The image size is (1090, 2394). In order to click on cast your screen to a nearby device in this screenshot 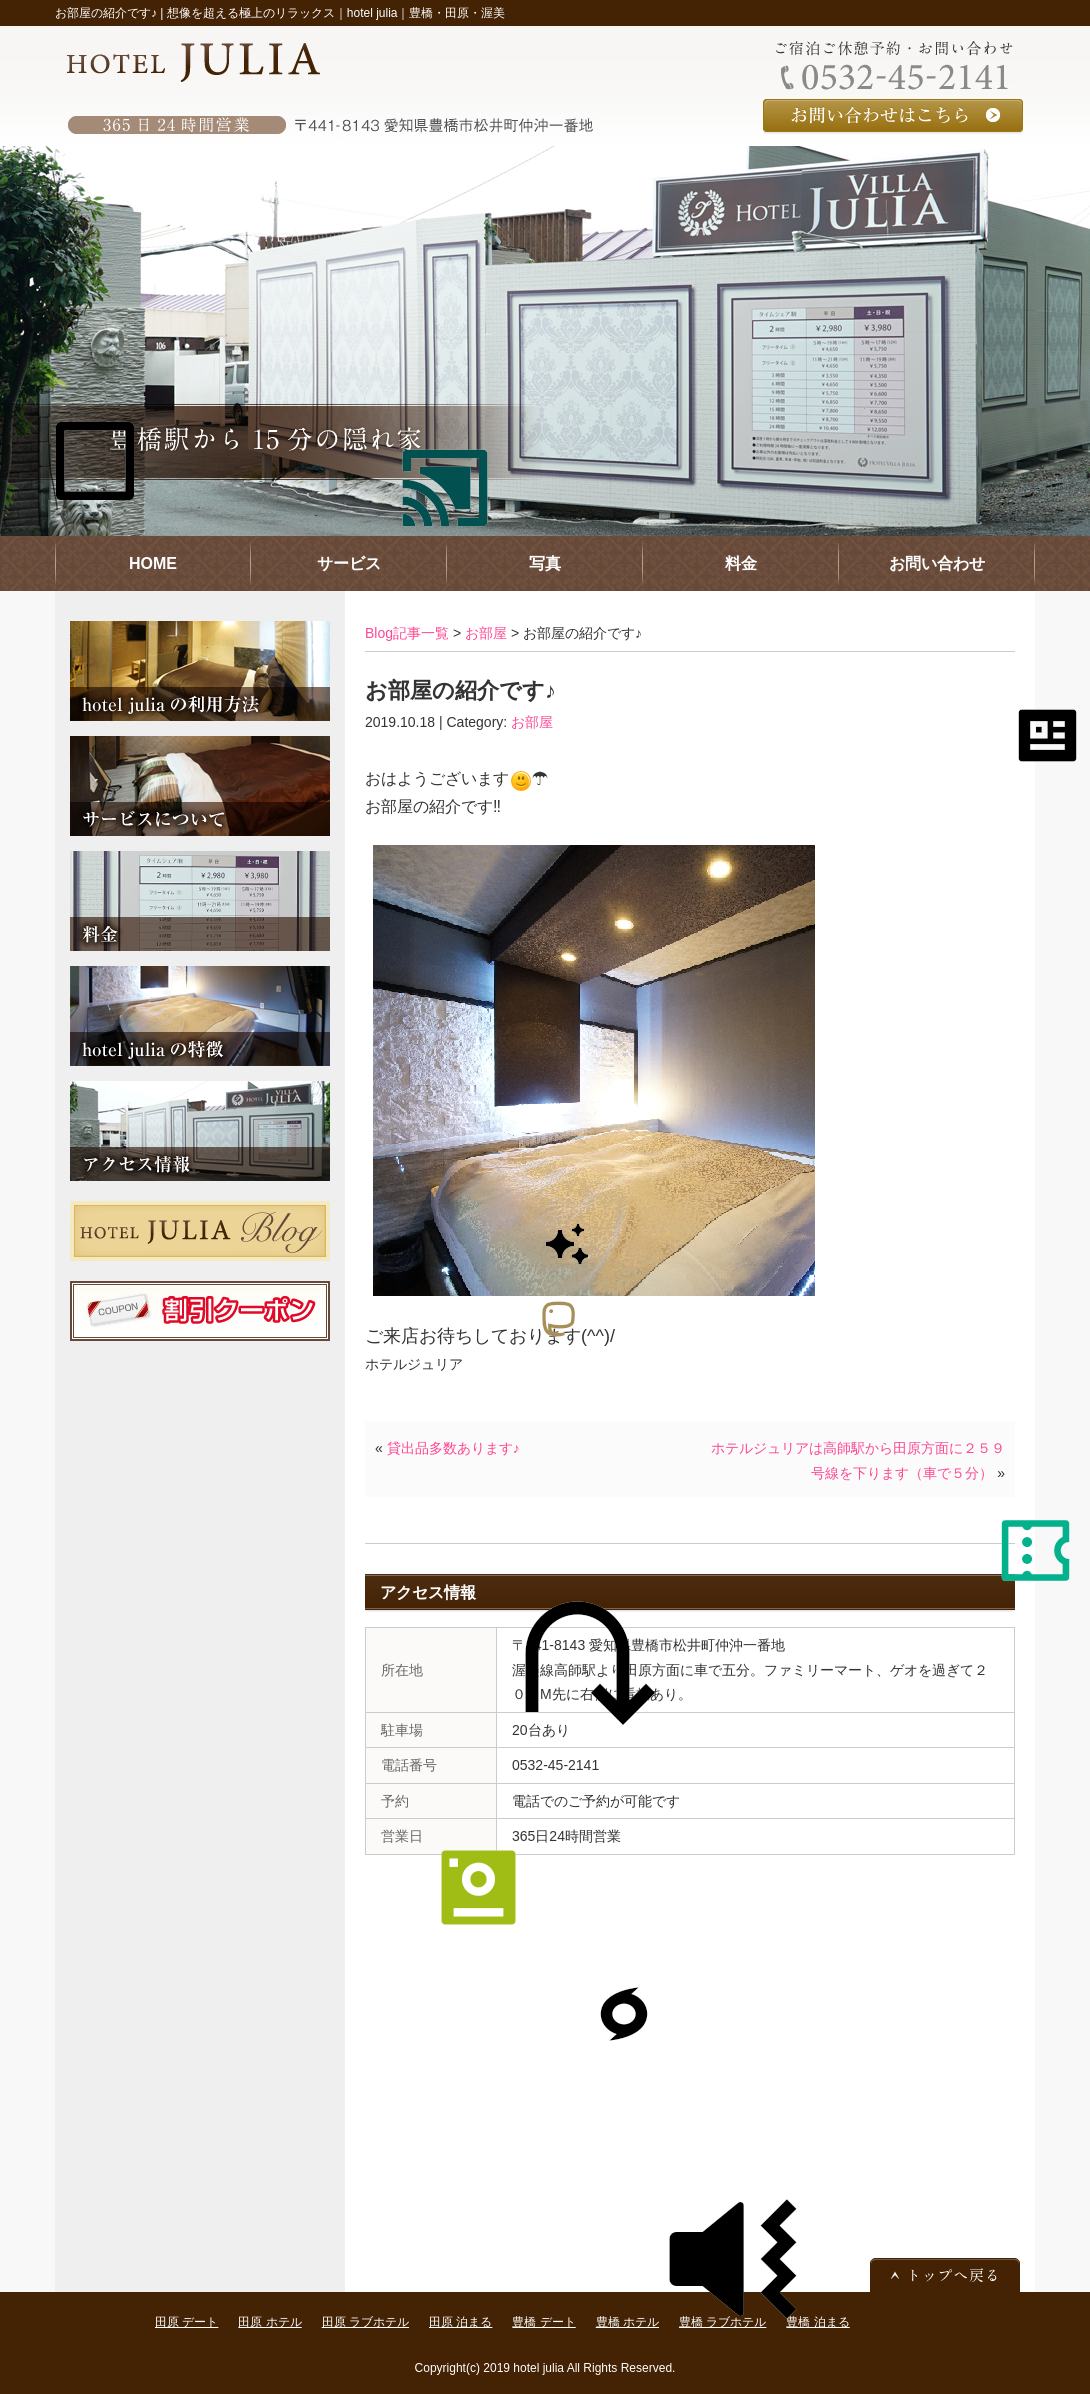, I will do `click(445, 488)`.